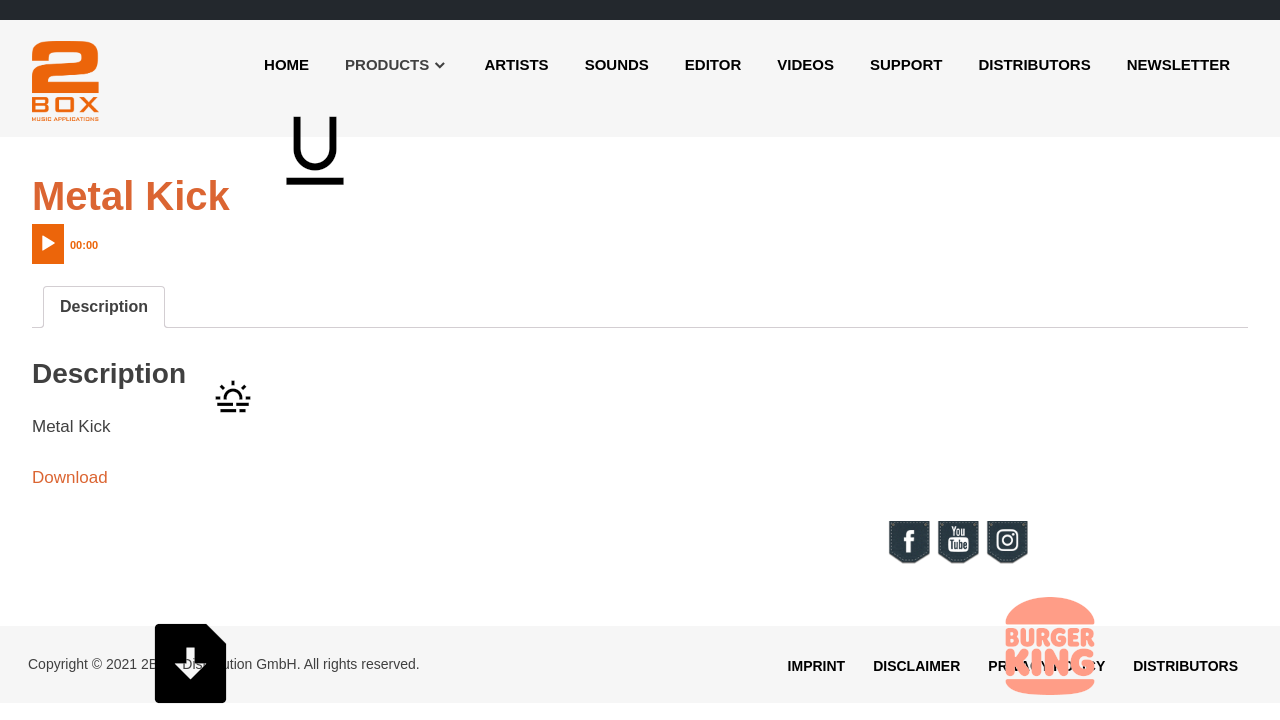 The image size is (1280, 720). Describe the element at coordinates (190, 663) in the screenshot. I see `download this file` at that location.